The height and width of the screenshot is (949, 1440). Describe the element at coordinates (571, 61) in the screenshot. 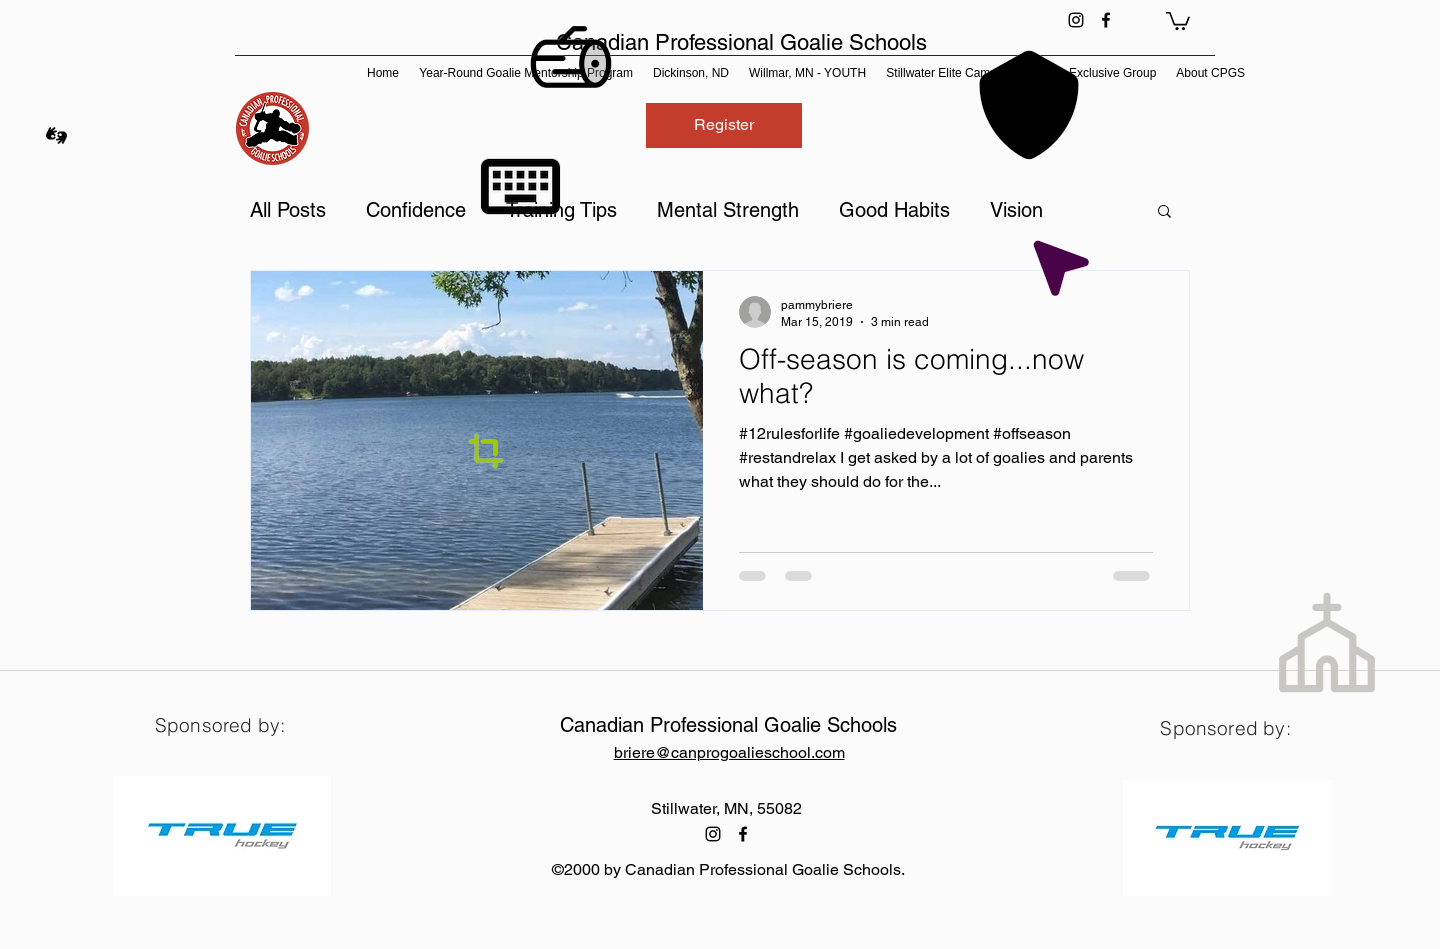

I see `view activity log or history` at that location.